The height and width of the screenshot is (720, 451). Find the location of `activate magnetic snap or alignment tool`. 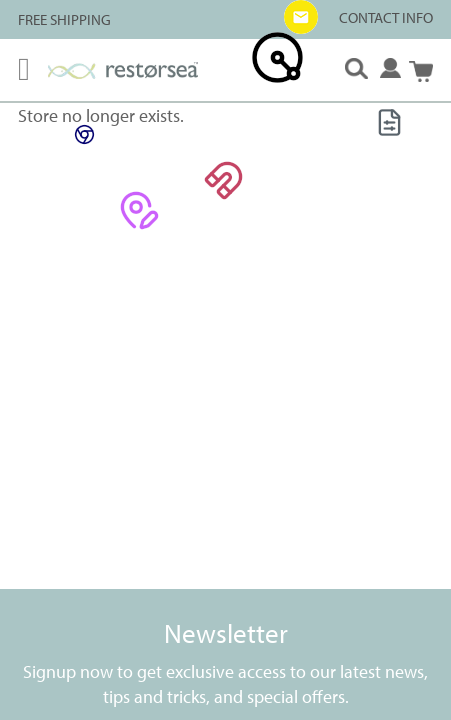

activate magnetic snap or alignment tool is located at coordinates (223, 180).